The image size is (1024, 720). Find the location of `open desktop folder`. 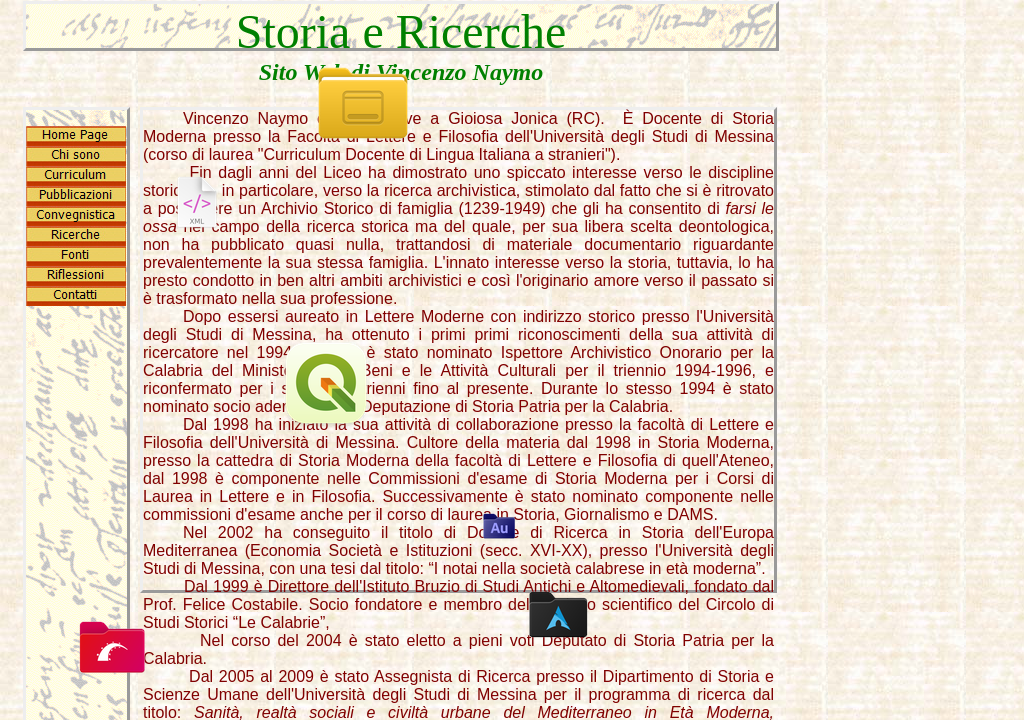

open desktop folder is located at coordinates (363, 103).